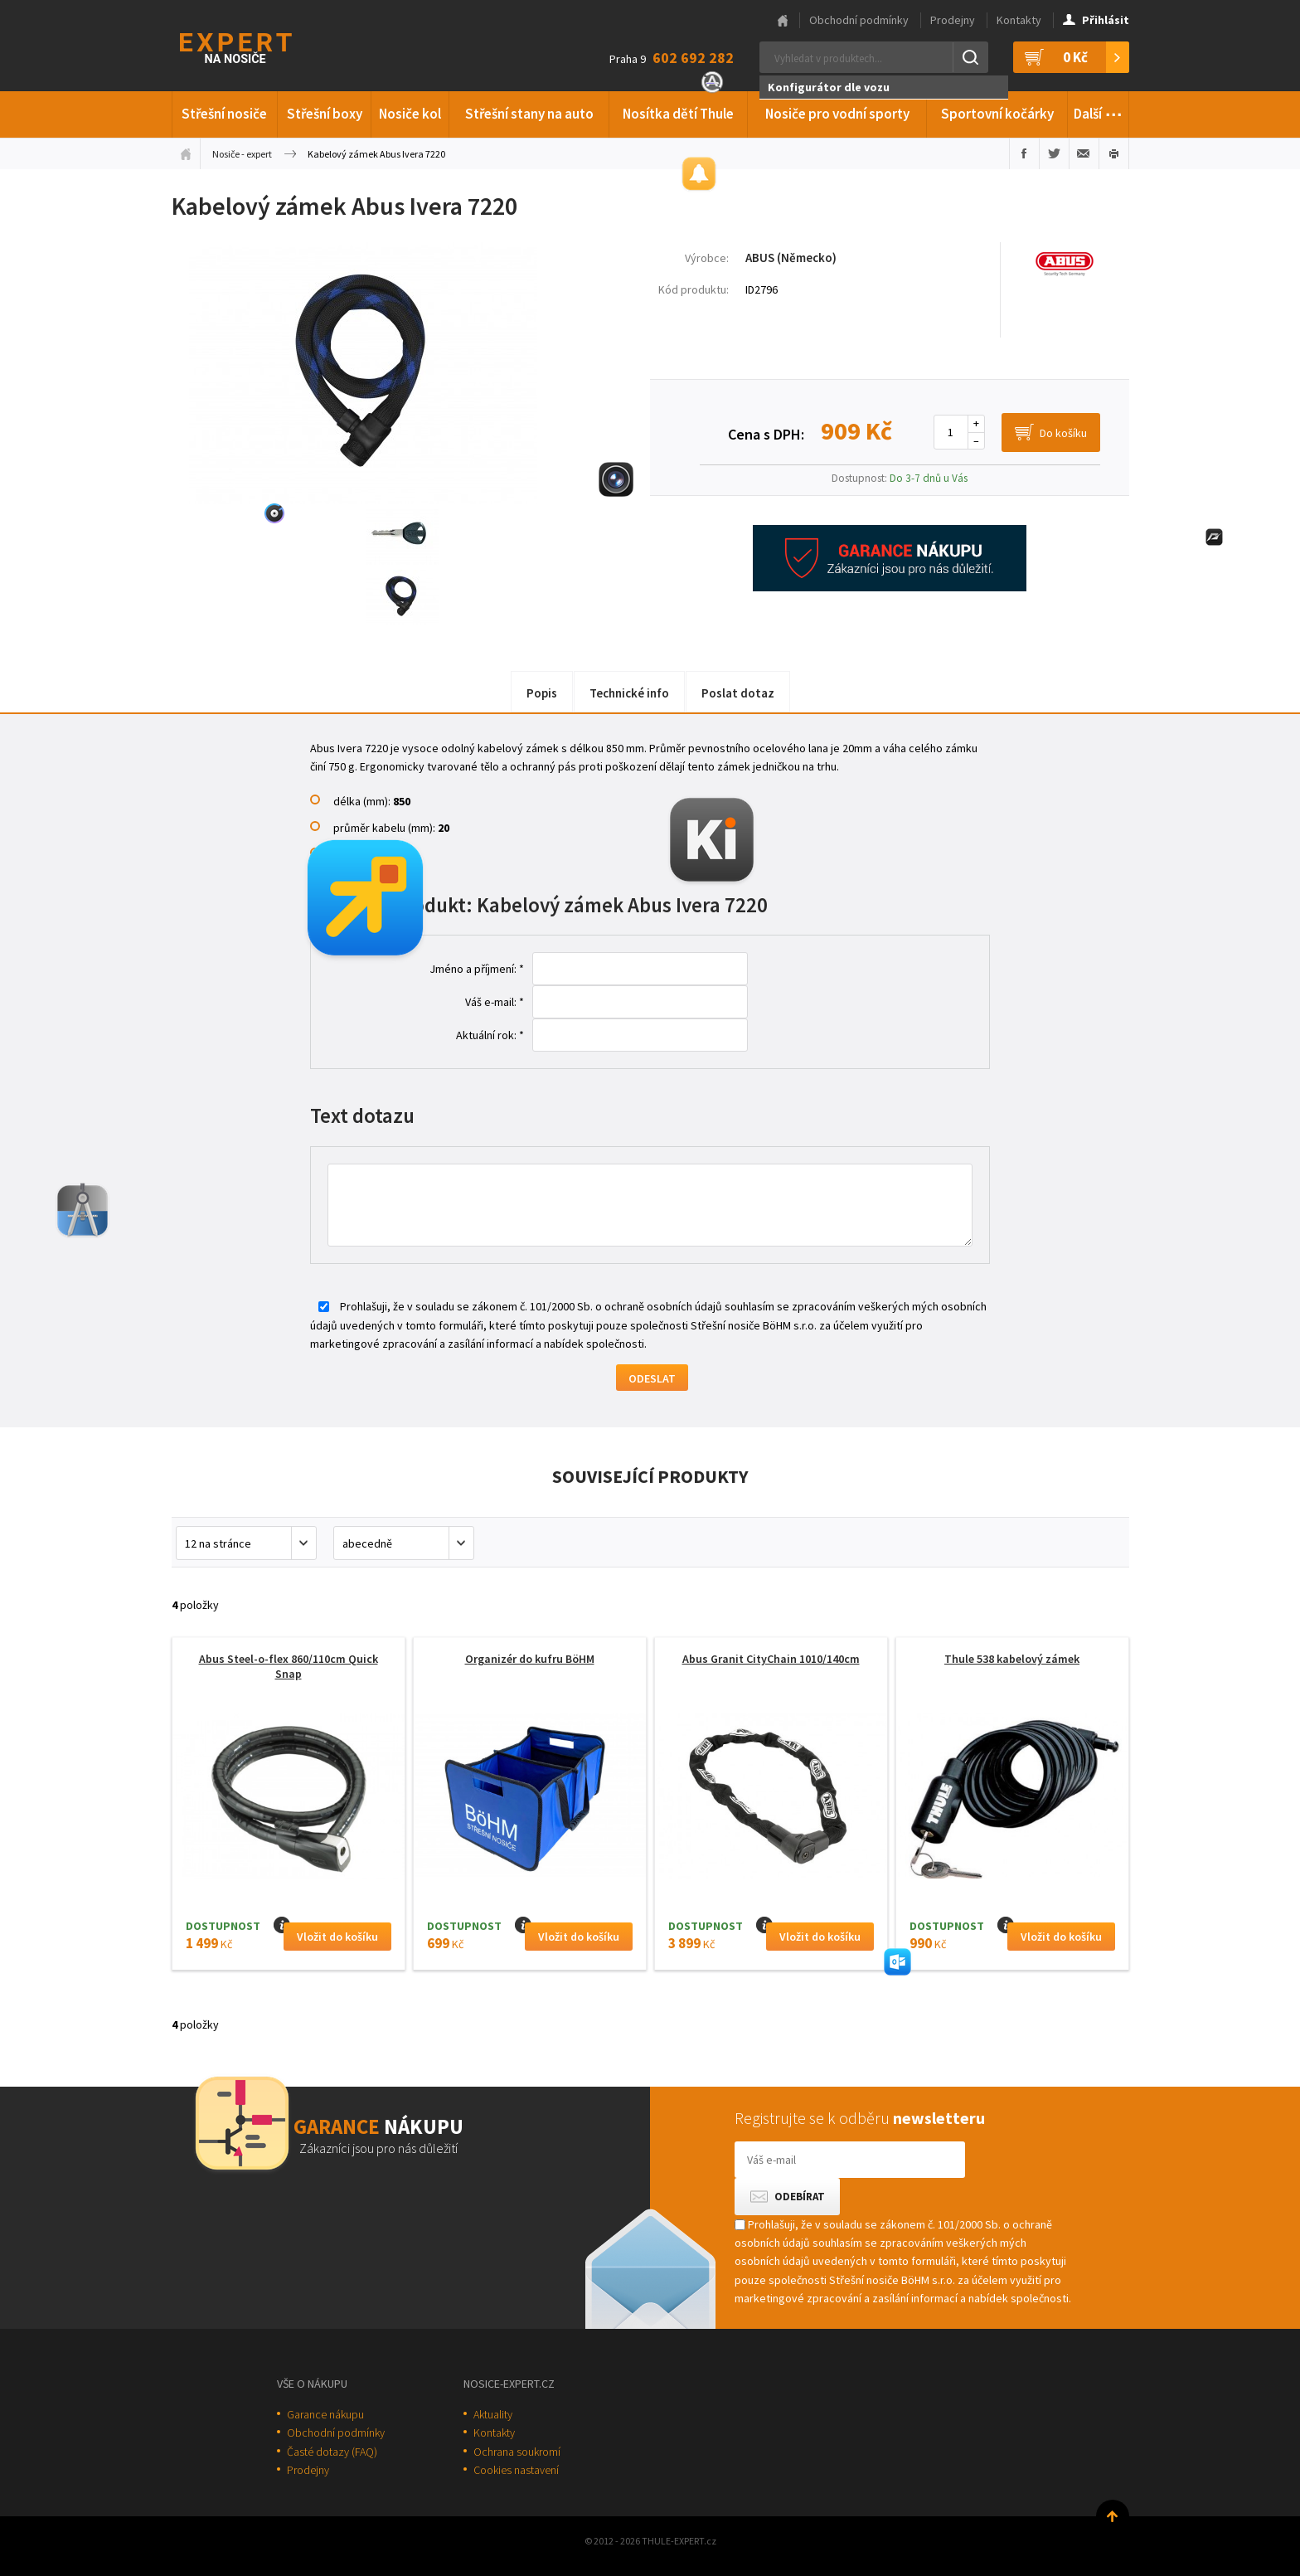  Describe the element at coordinates (897, 1961) in the screenshot. I see `open Microsoft Outlook email app` at that location.